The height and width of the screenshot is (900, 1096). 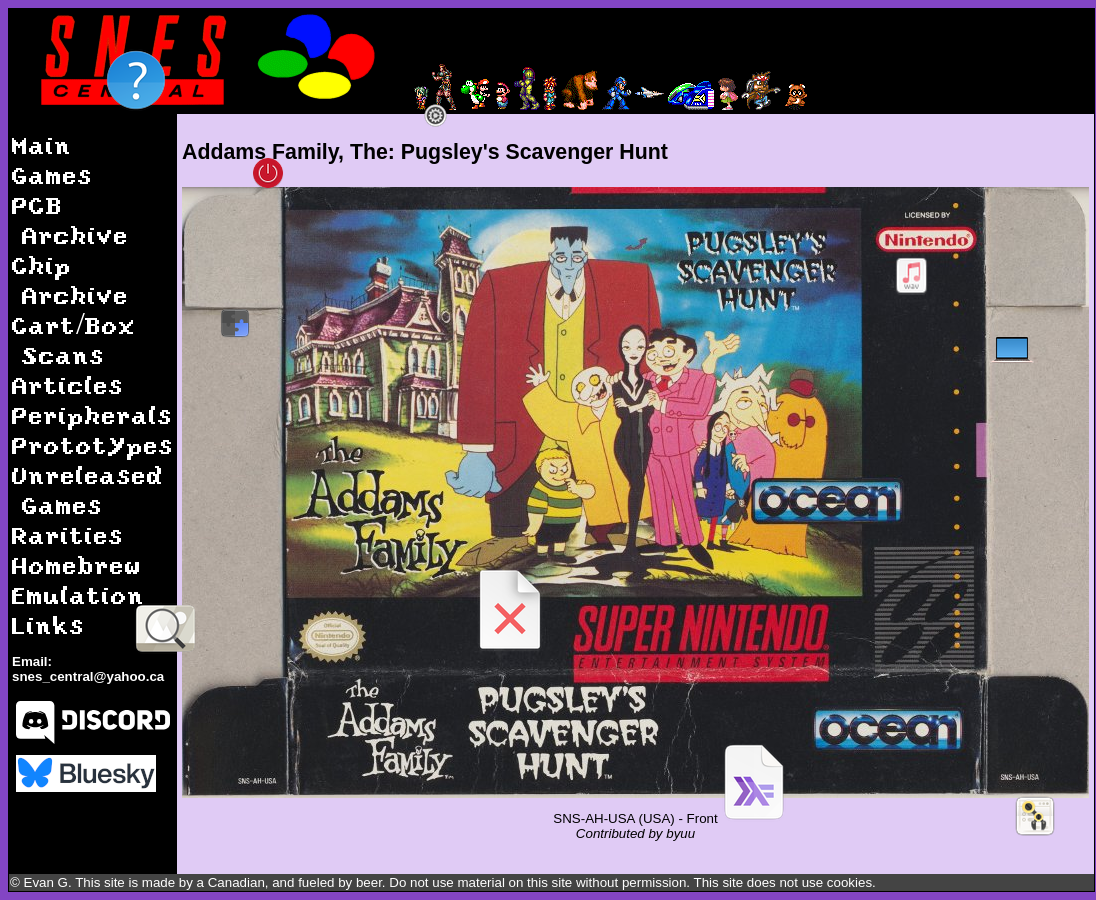 What do you see at coordinates (165, 628) in the screenshot?
I see `open eye of mate image viewer application` at bounding box center [165, 628].